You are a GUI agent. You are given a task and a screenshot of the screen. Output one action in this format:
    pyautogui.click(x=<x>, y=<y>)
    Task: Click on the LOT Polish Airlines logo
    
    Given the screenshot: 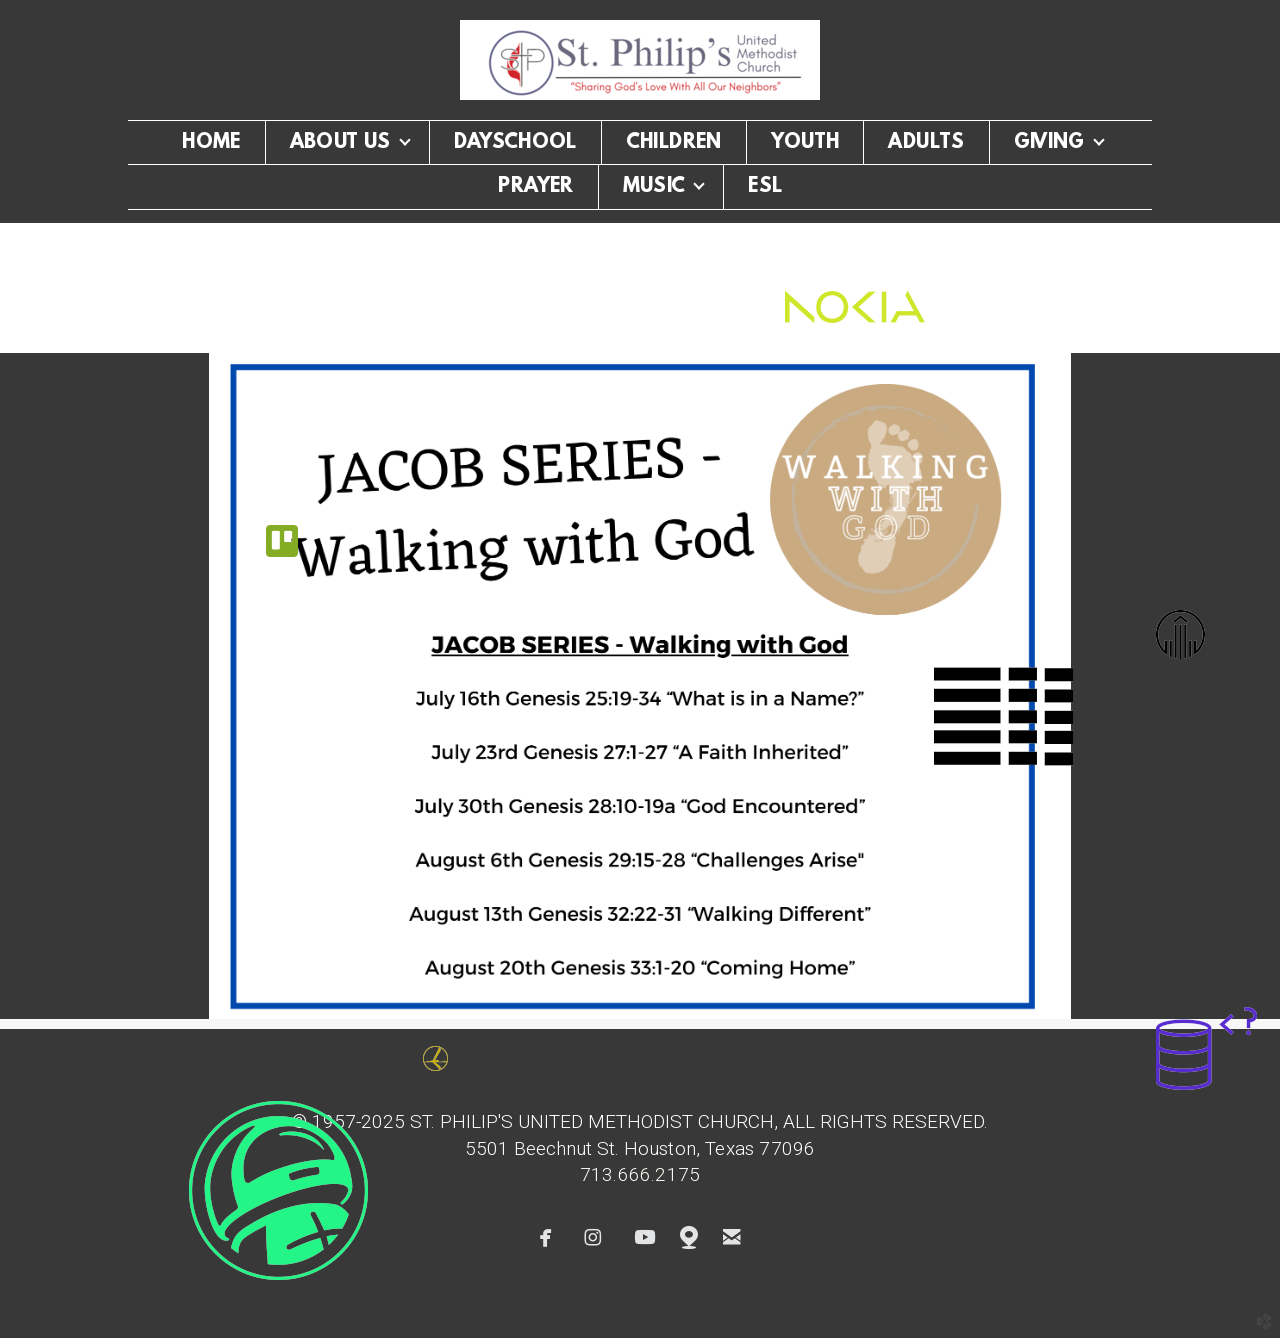 What is the action you would take?
    pyautogui.click(x=435, y=1058)
    